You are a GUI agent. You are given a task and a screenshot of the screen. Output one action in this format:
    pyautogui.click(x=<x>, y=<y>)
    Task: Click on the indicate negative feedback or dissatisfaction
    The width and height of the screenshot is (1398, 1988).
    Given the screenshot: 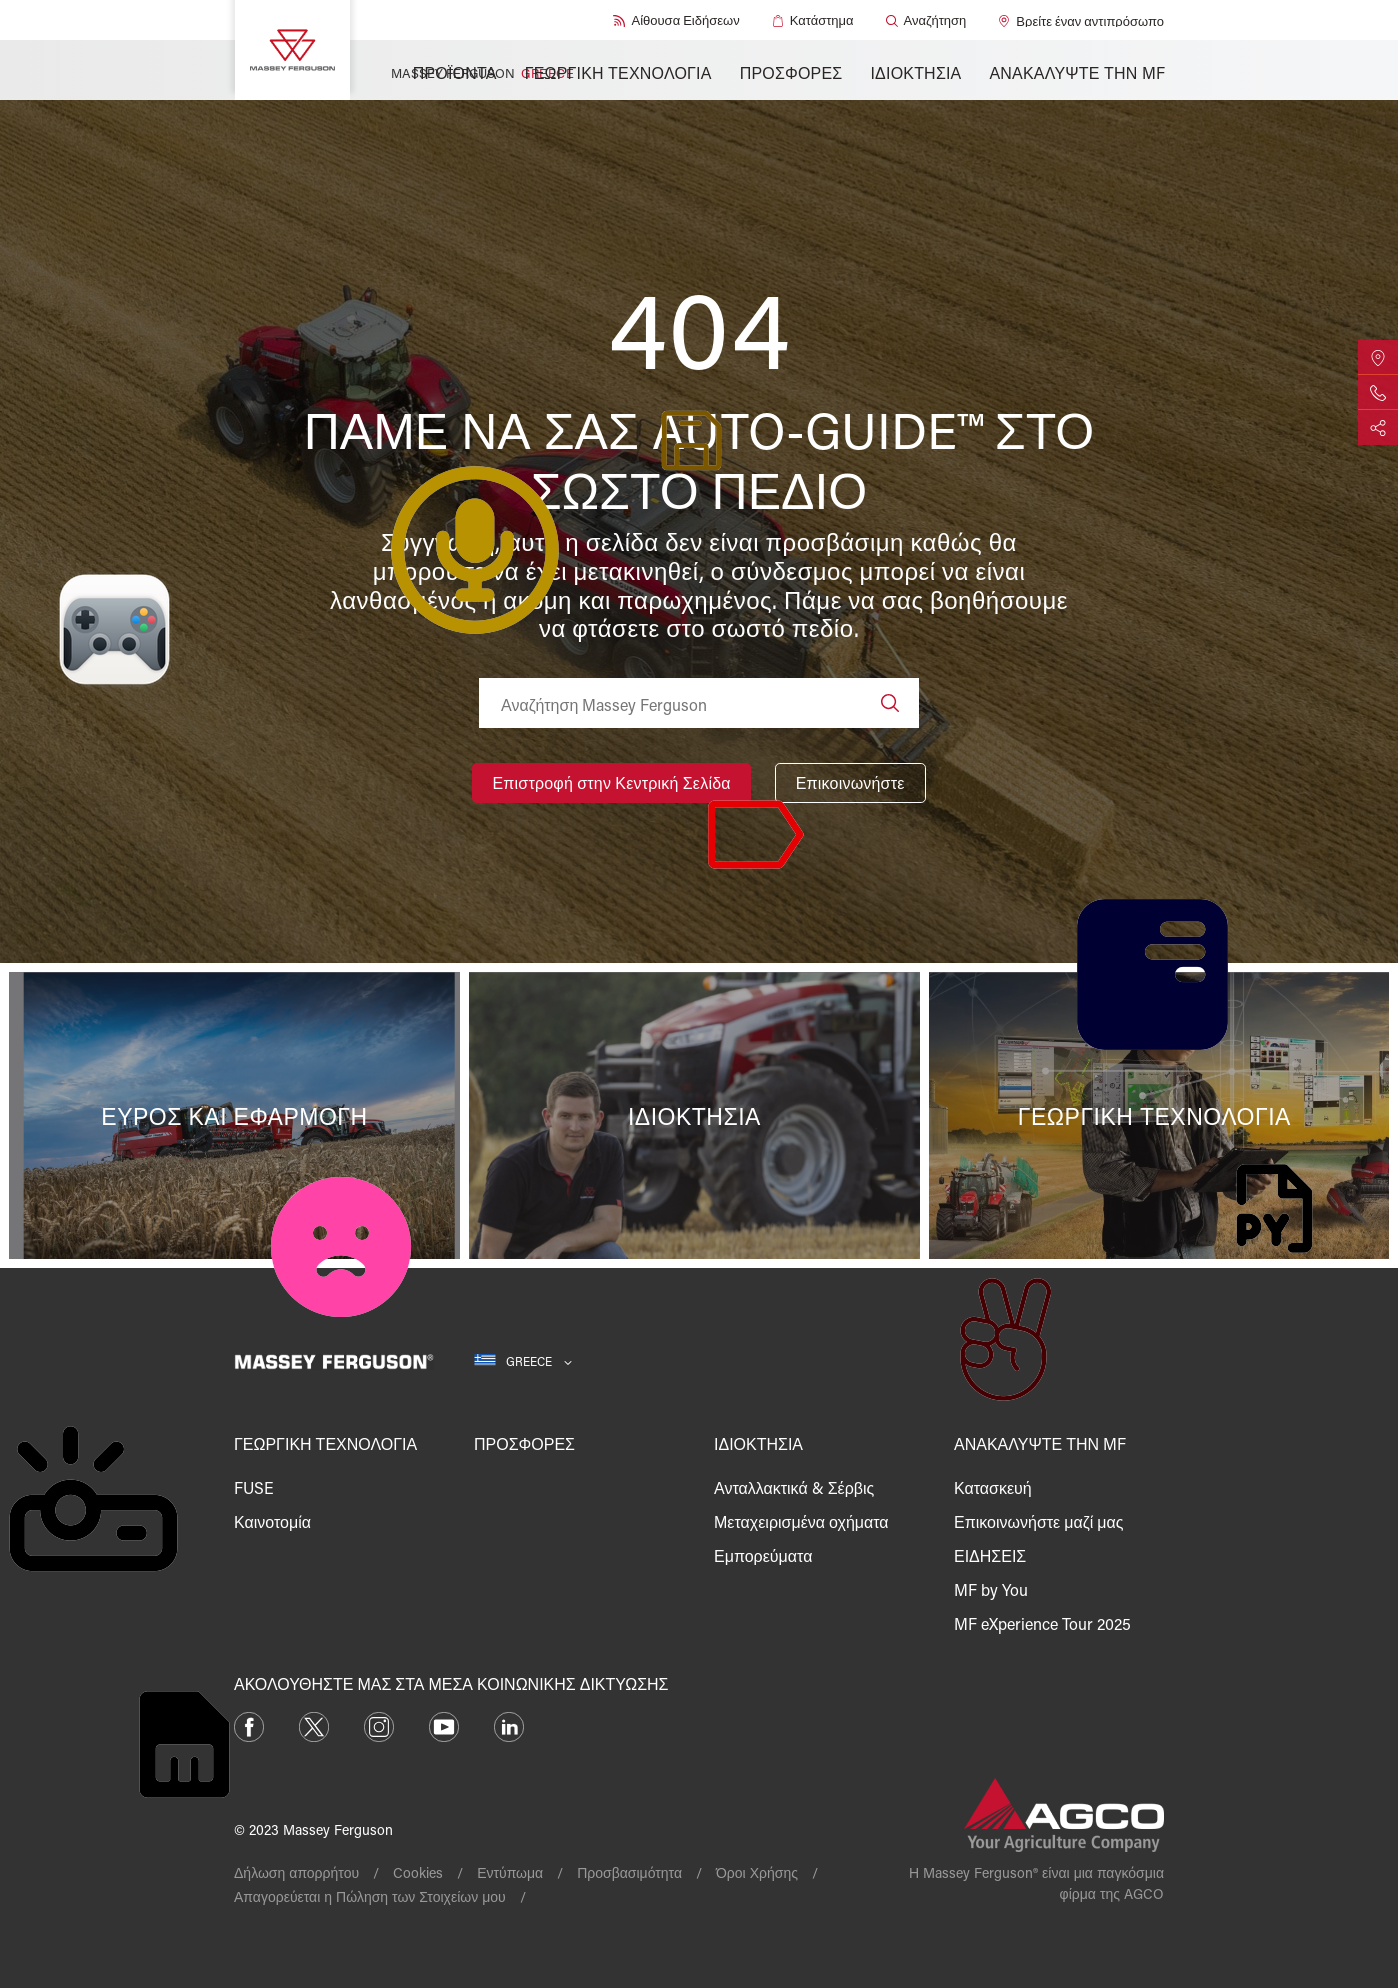 What is the action you would take?
    pyautogui.click(x=341, y=1247)
    